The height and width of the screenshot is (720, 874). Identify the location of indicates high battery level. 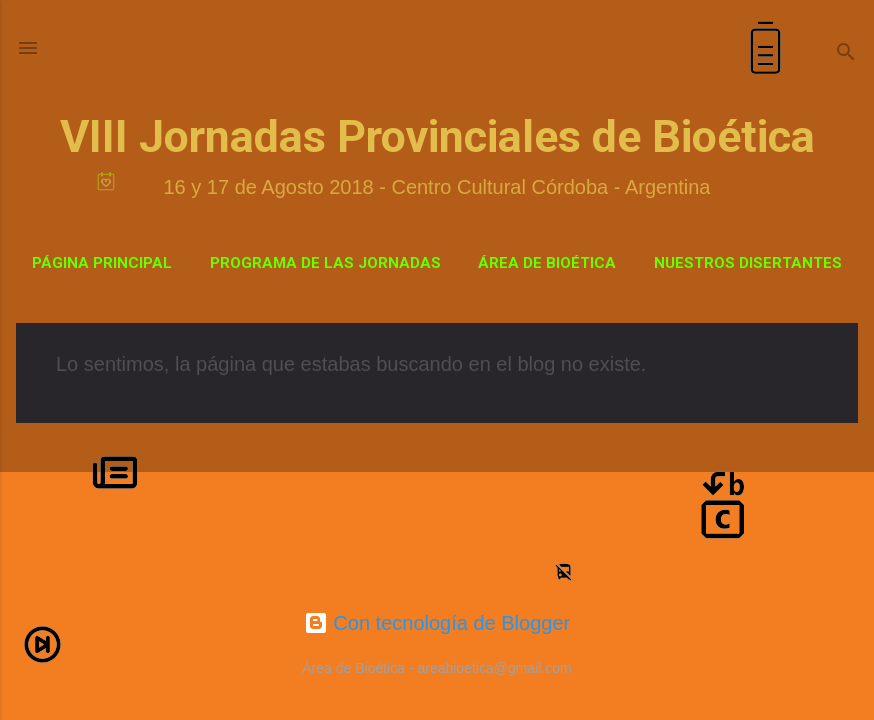
(765, 48).